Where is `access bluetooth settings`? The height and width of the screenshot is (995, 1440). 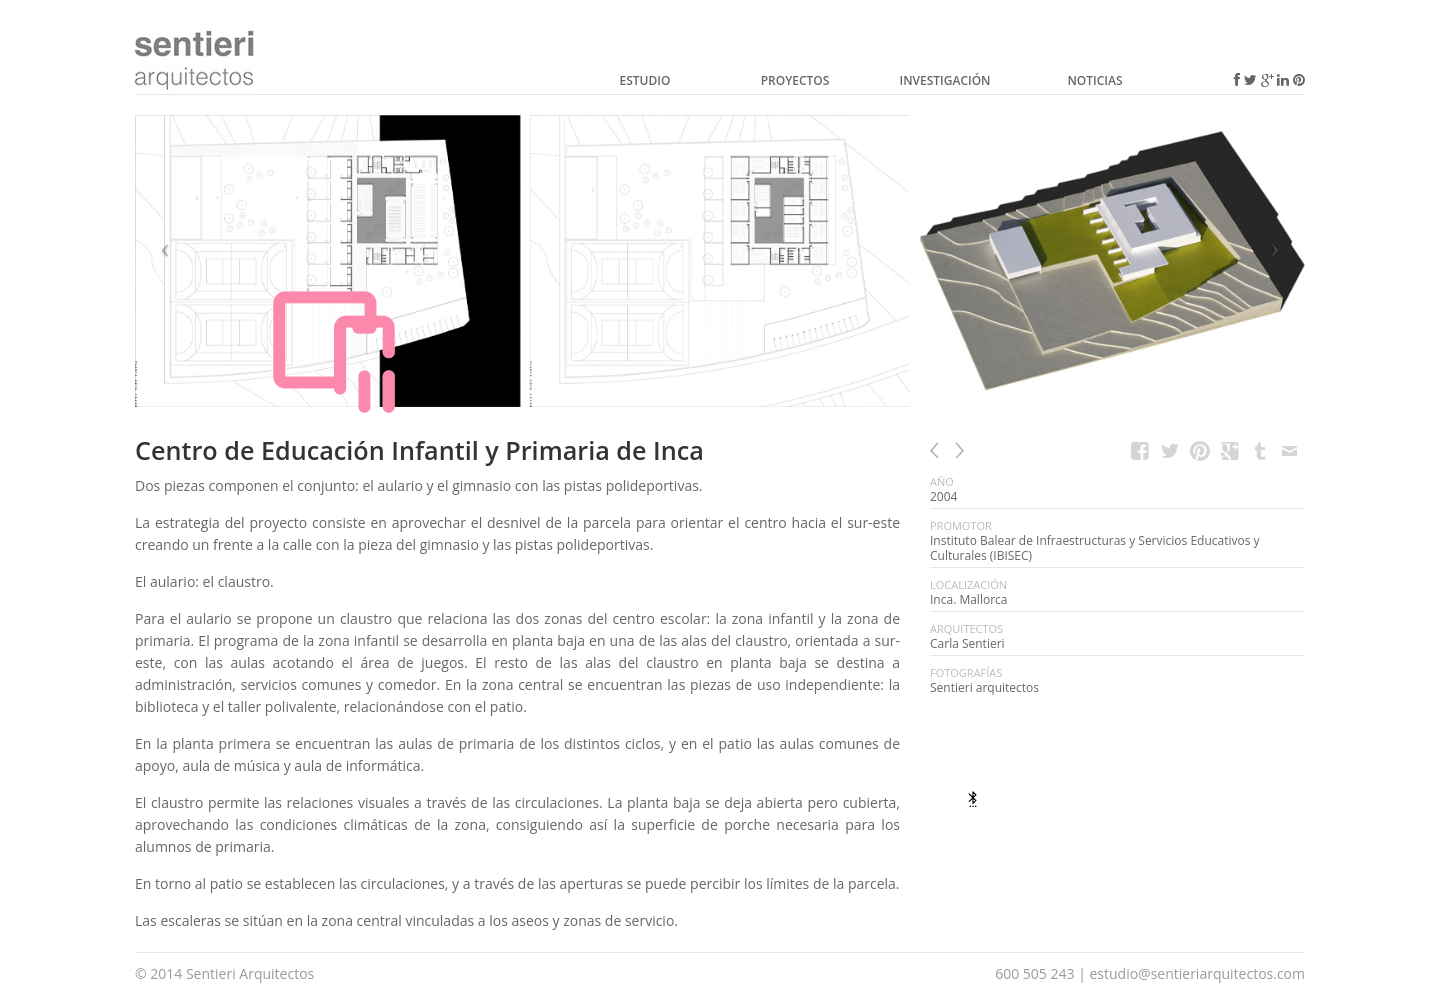 access bluetooth settings is located at coordinates (973, 799).